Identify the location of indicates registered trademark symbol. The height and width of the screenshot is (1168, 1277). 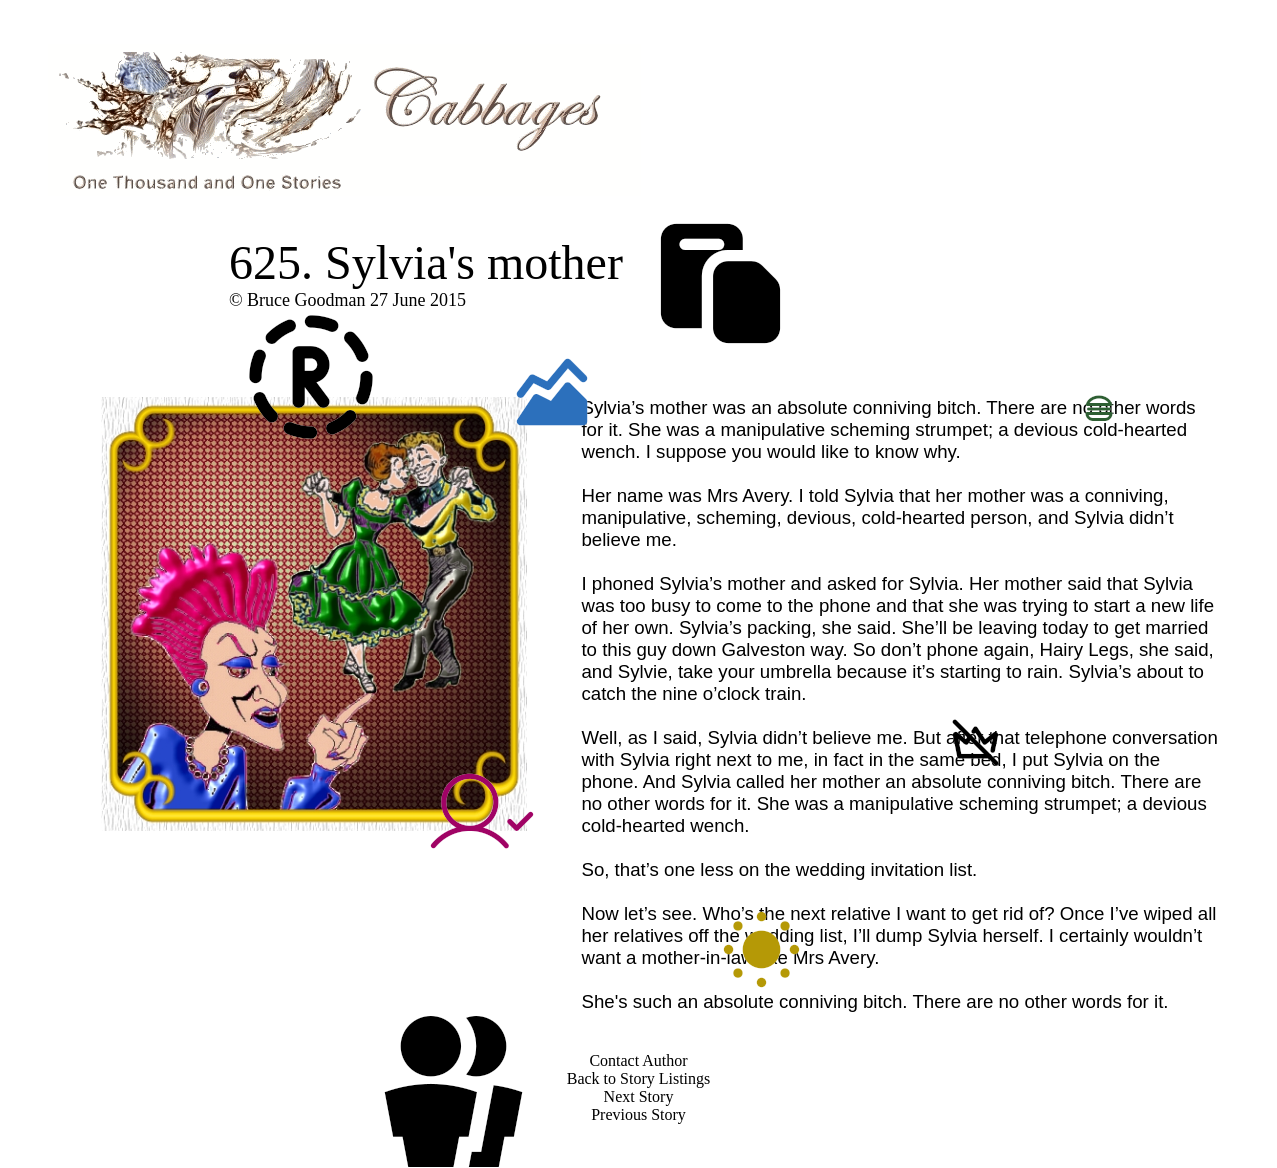
(311, 377).